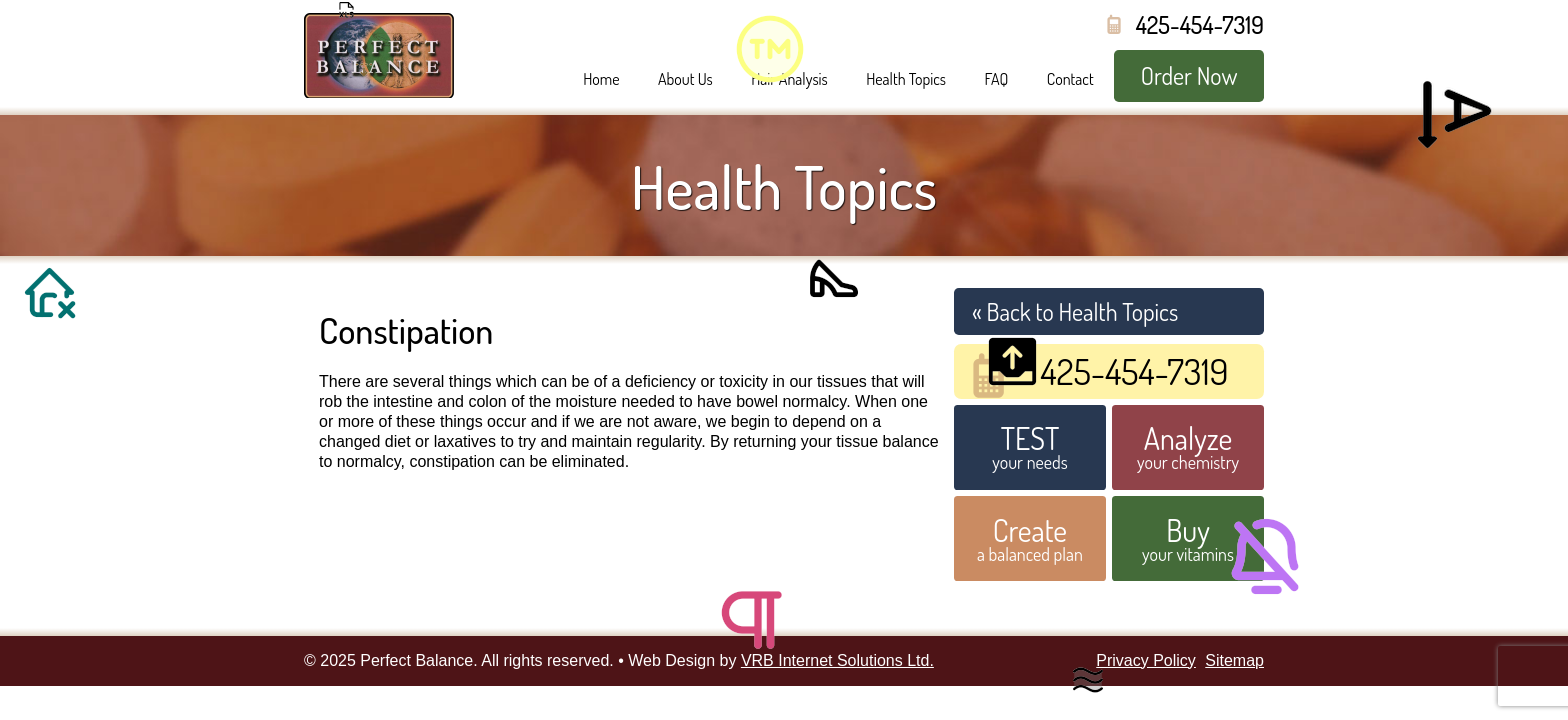  What do you see at coordinates (1453, 115) in the screenshot?
I see `rotate text direction downward` at bounding box center [1453, 115].